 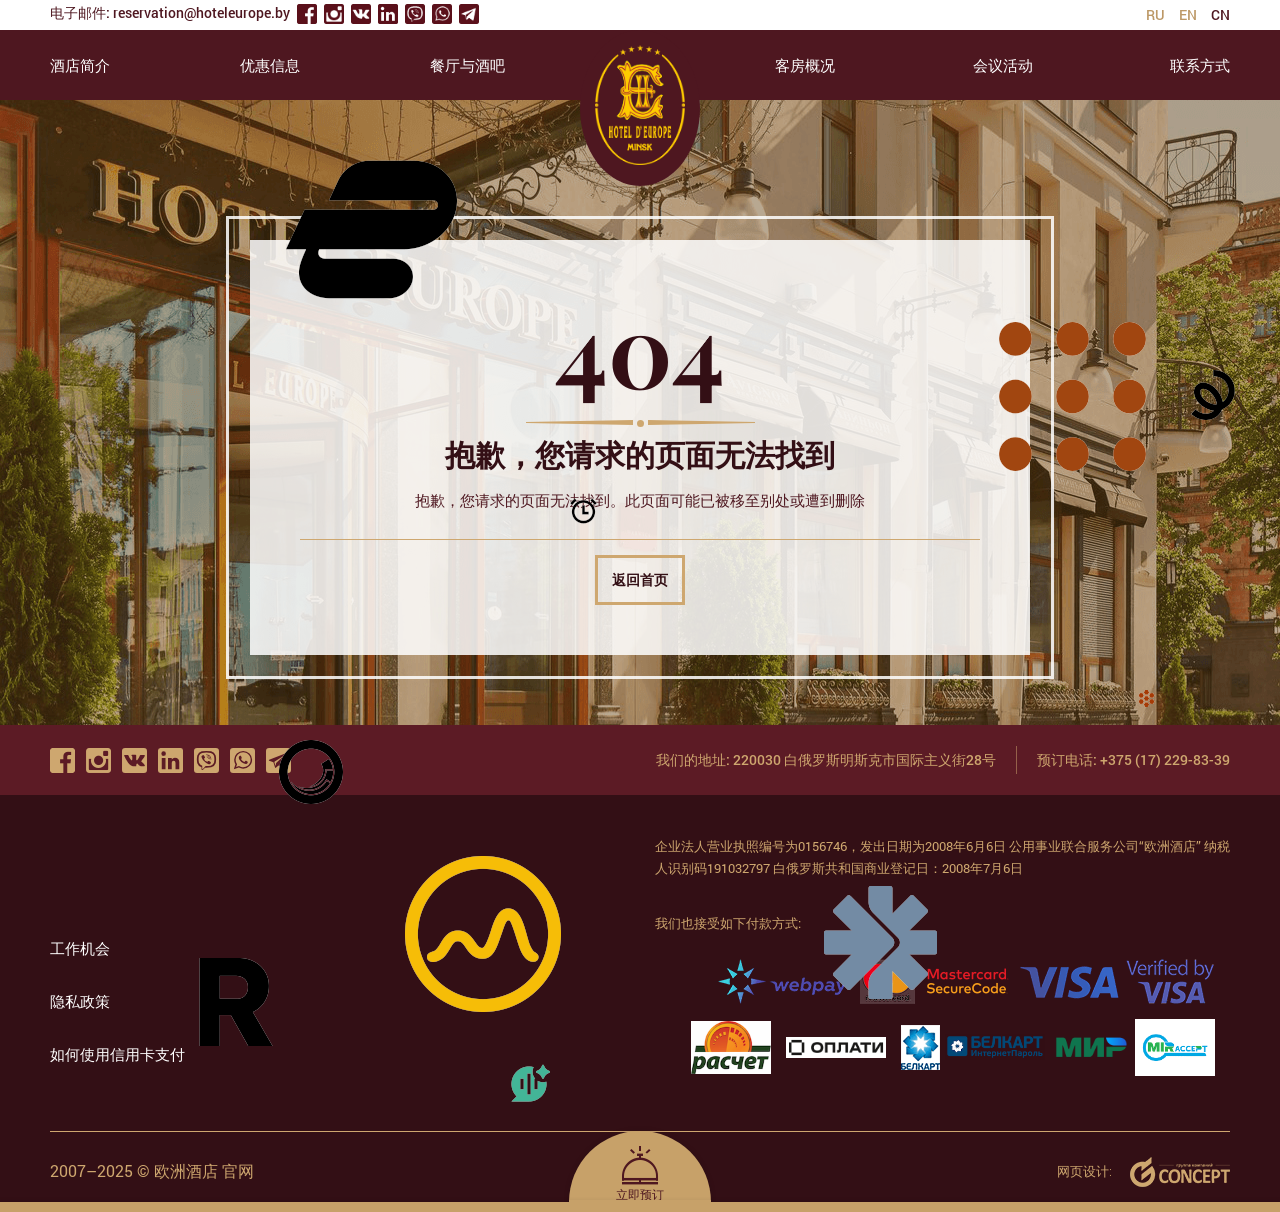 I want to click on open the Flood torrent client, so click(x=483, y=934).